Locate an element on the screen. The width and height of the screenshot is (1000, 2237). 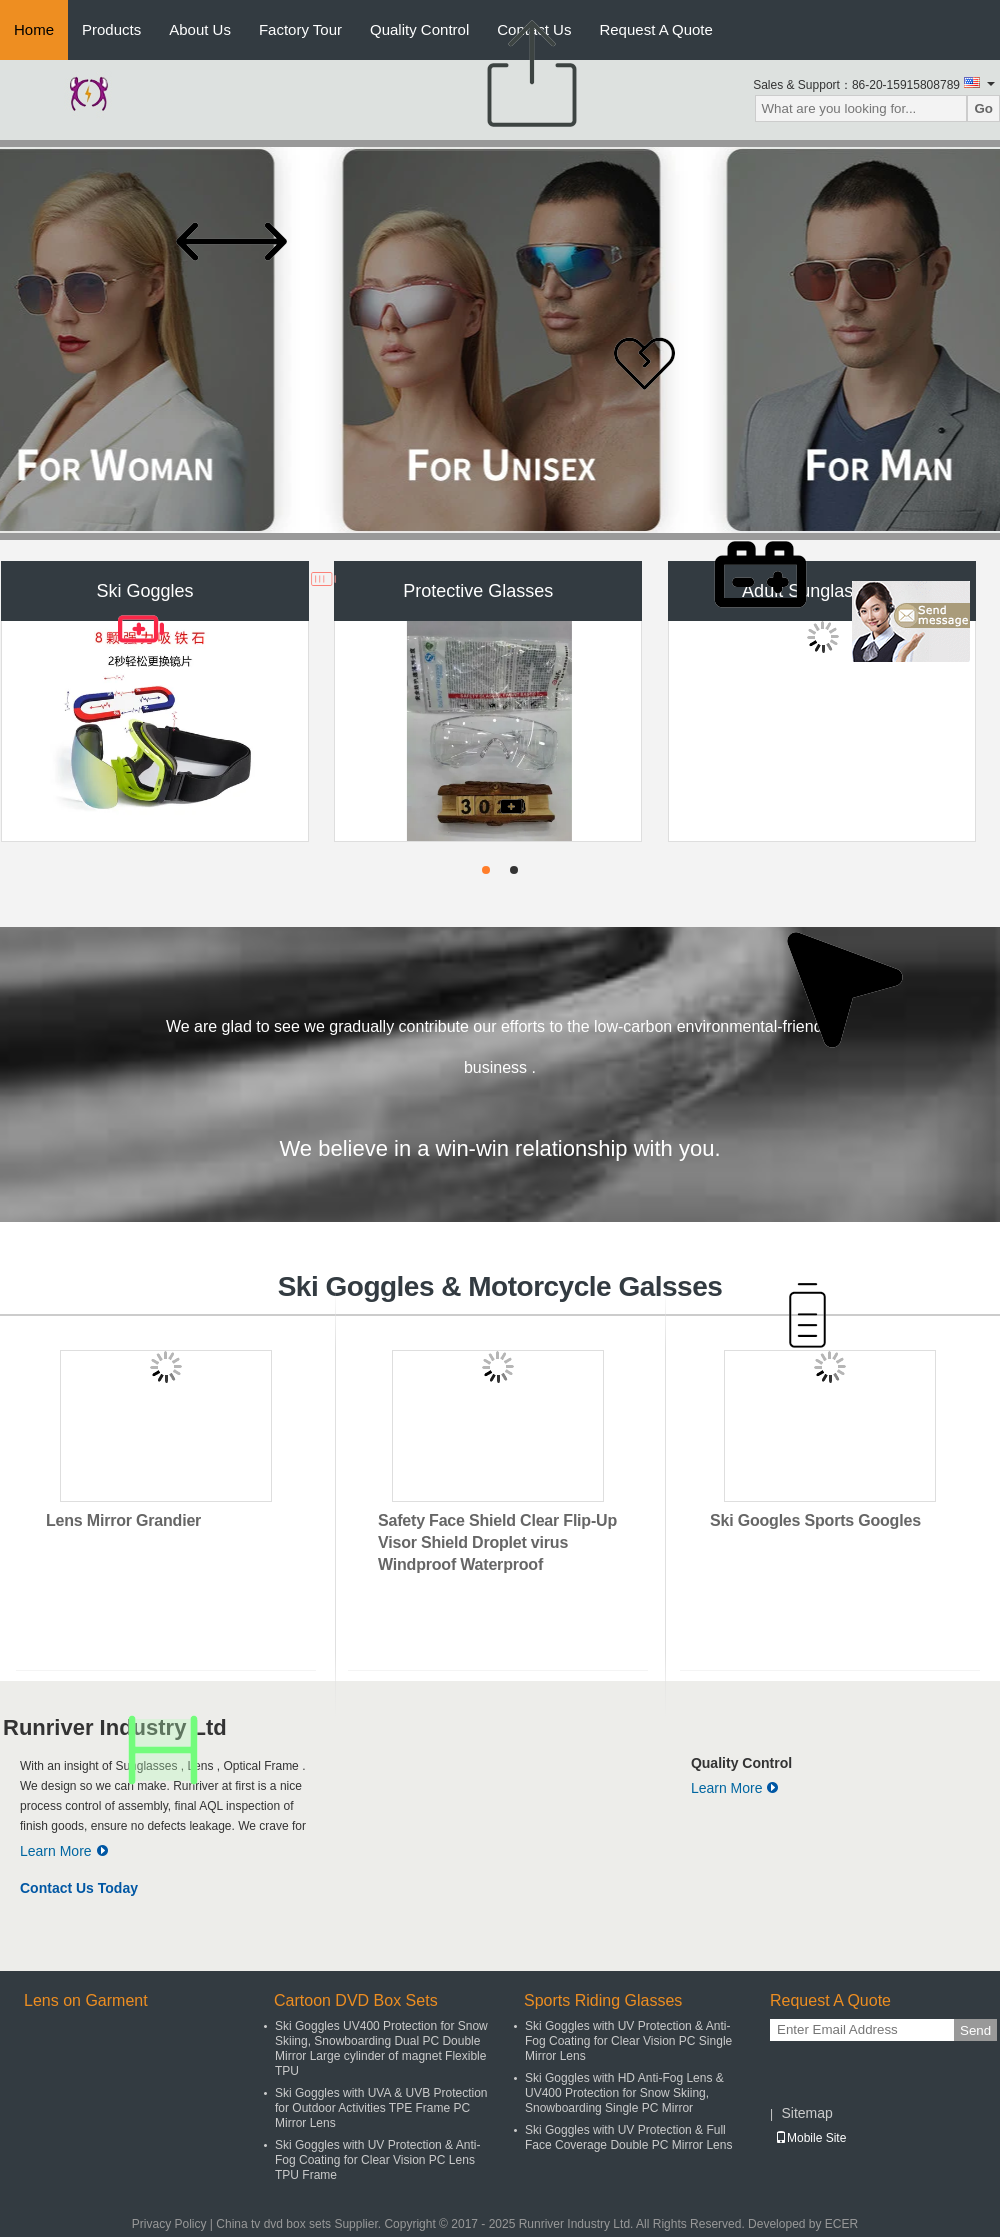
indicates high battery level is located at coordinates (807, 1316).